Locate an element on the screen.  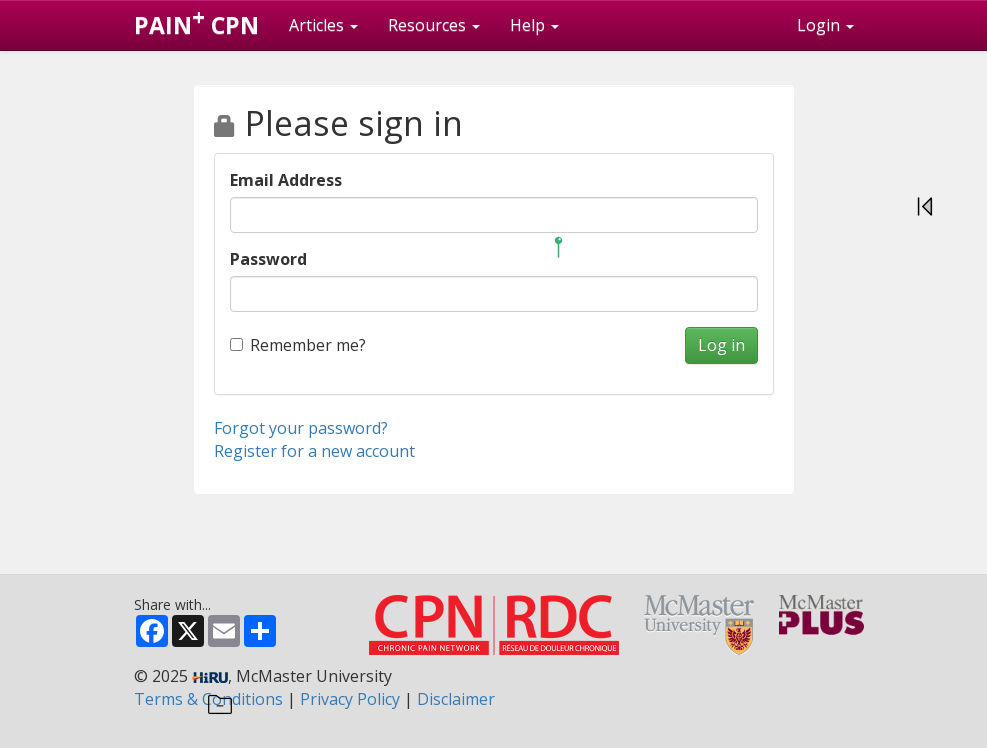
mark a location on the map is located at coordinates (558, 247).